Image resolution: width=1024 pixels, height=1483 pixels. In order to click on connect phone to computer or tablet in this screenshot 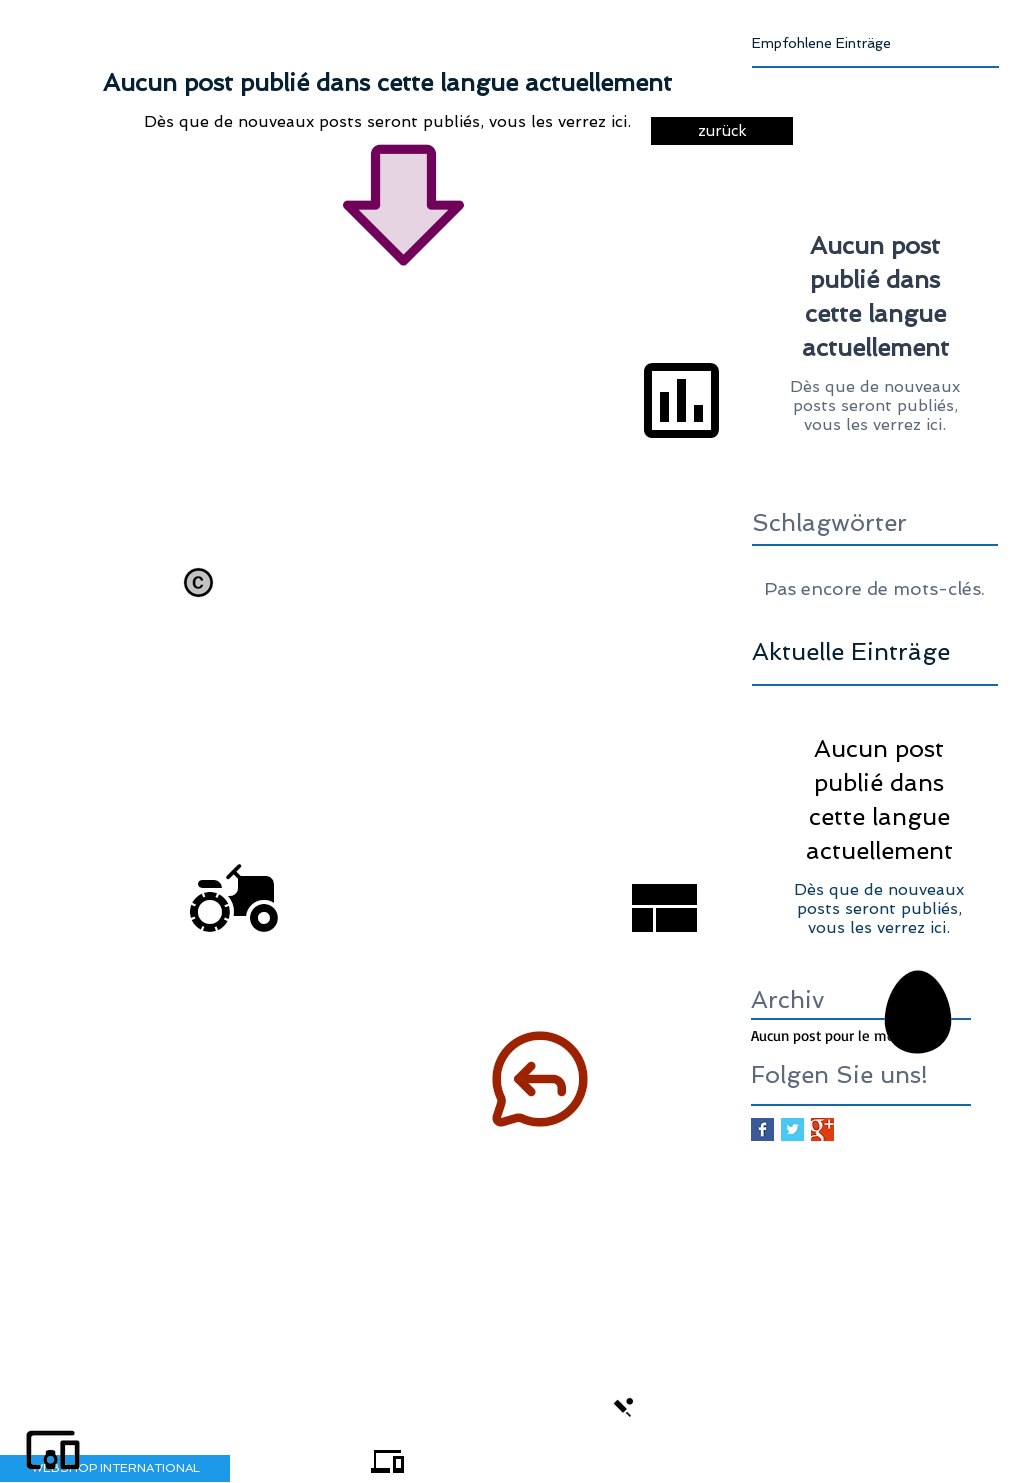, I will do `click(387, 1461)`.